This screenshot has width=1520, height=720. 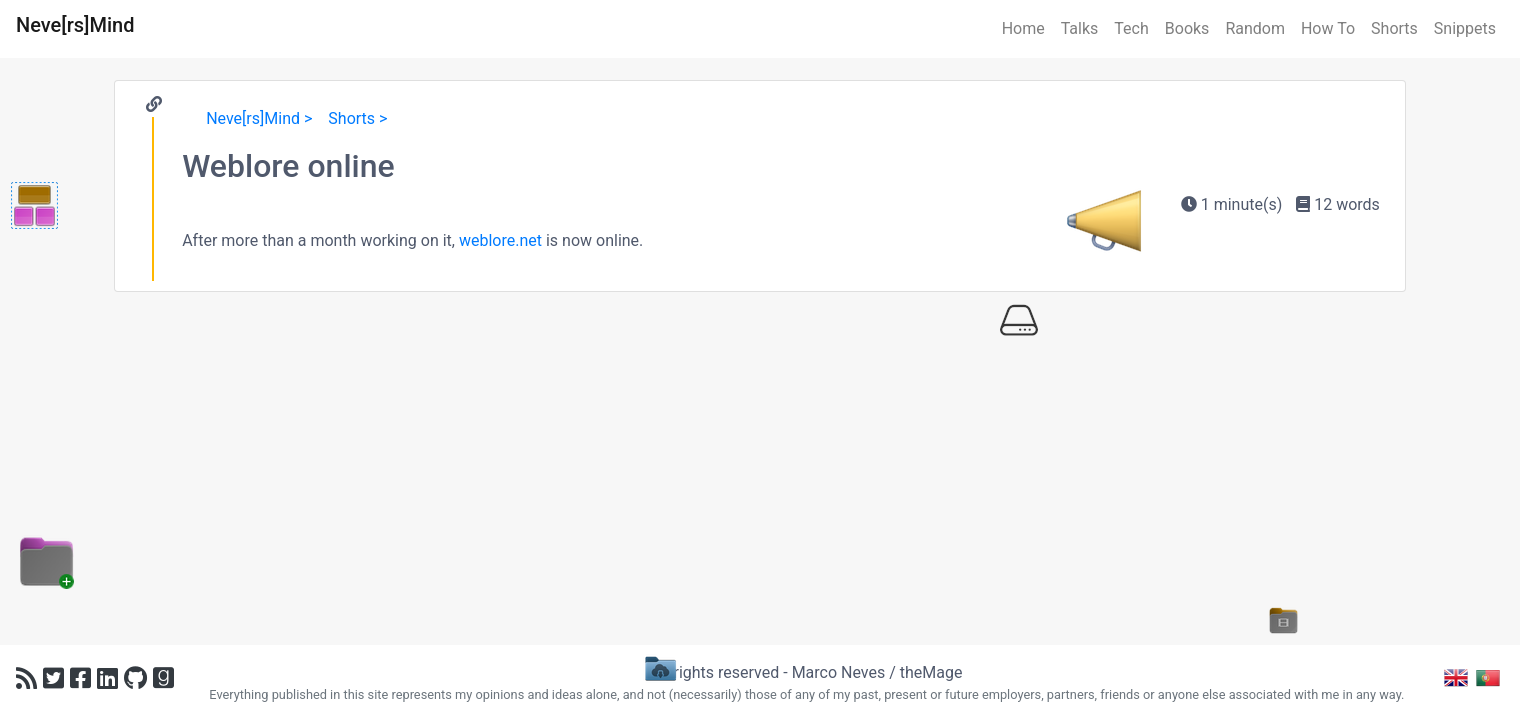 What do you see at coordinates (1019, 319) in the screenshot?
I see `access hard drive or storage device` at bounding box center [1019, 319].